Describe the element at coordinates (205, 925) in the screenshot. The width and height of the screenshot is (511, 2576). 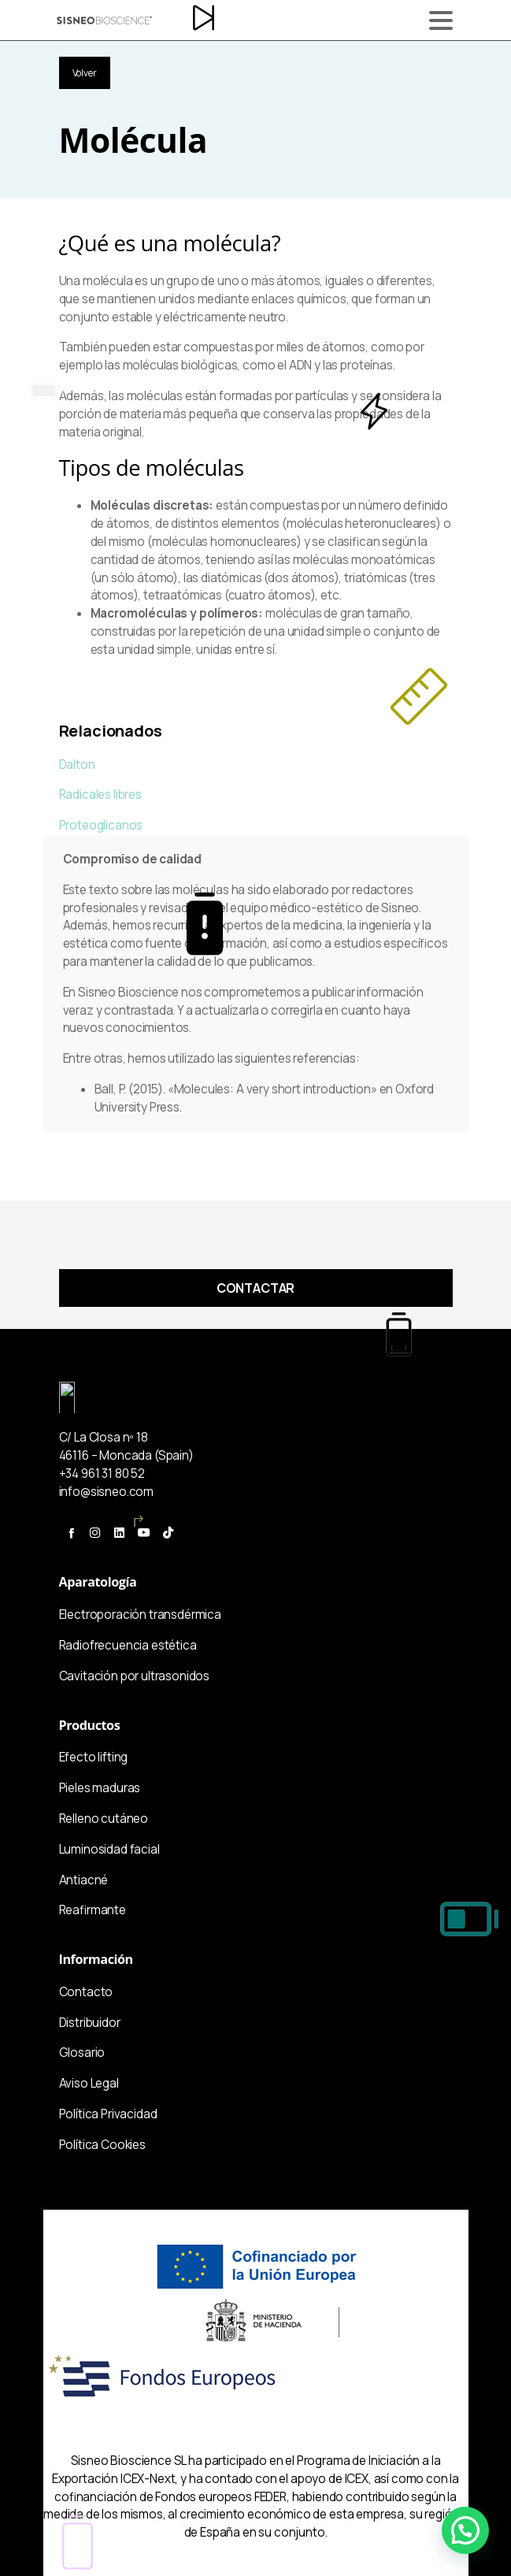
I see `indicates low battery warning` at that location.